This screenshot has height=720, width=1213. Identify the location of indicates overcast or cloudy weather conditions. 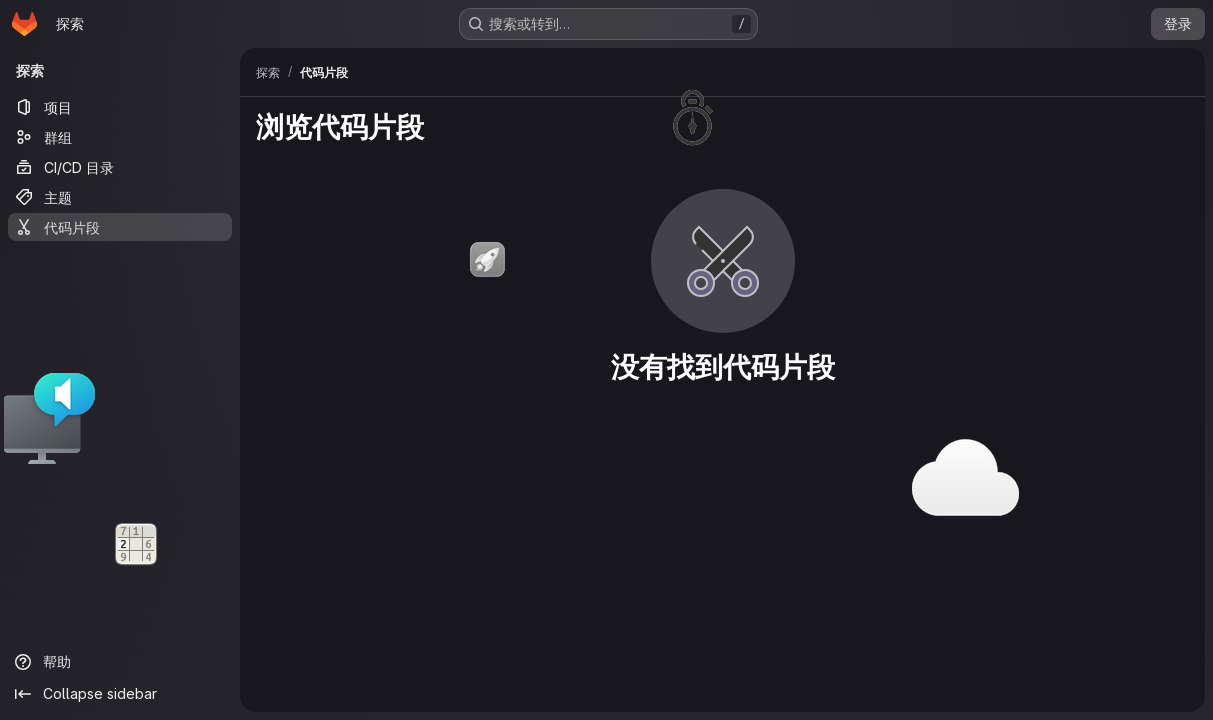
(965, 477).